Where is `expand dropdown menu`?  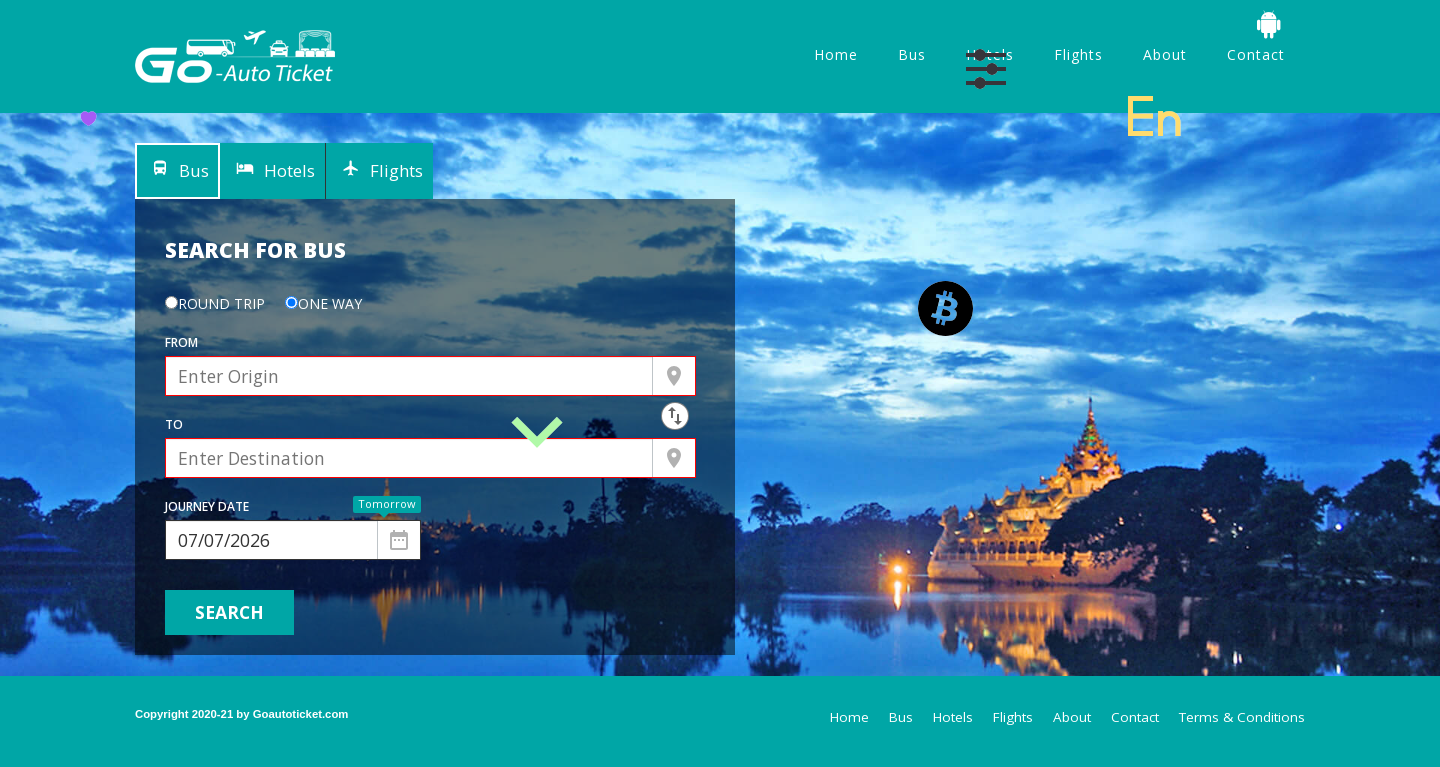
expand dropdown menu is located at coordinates (537, 432).